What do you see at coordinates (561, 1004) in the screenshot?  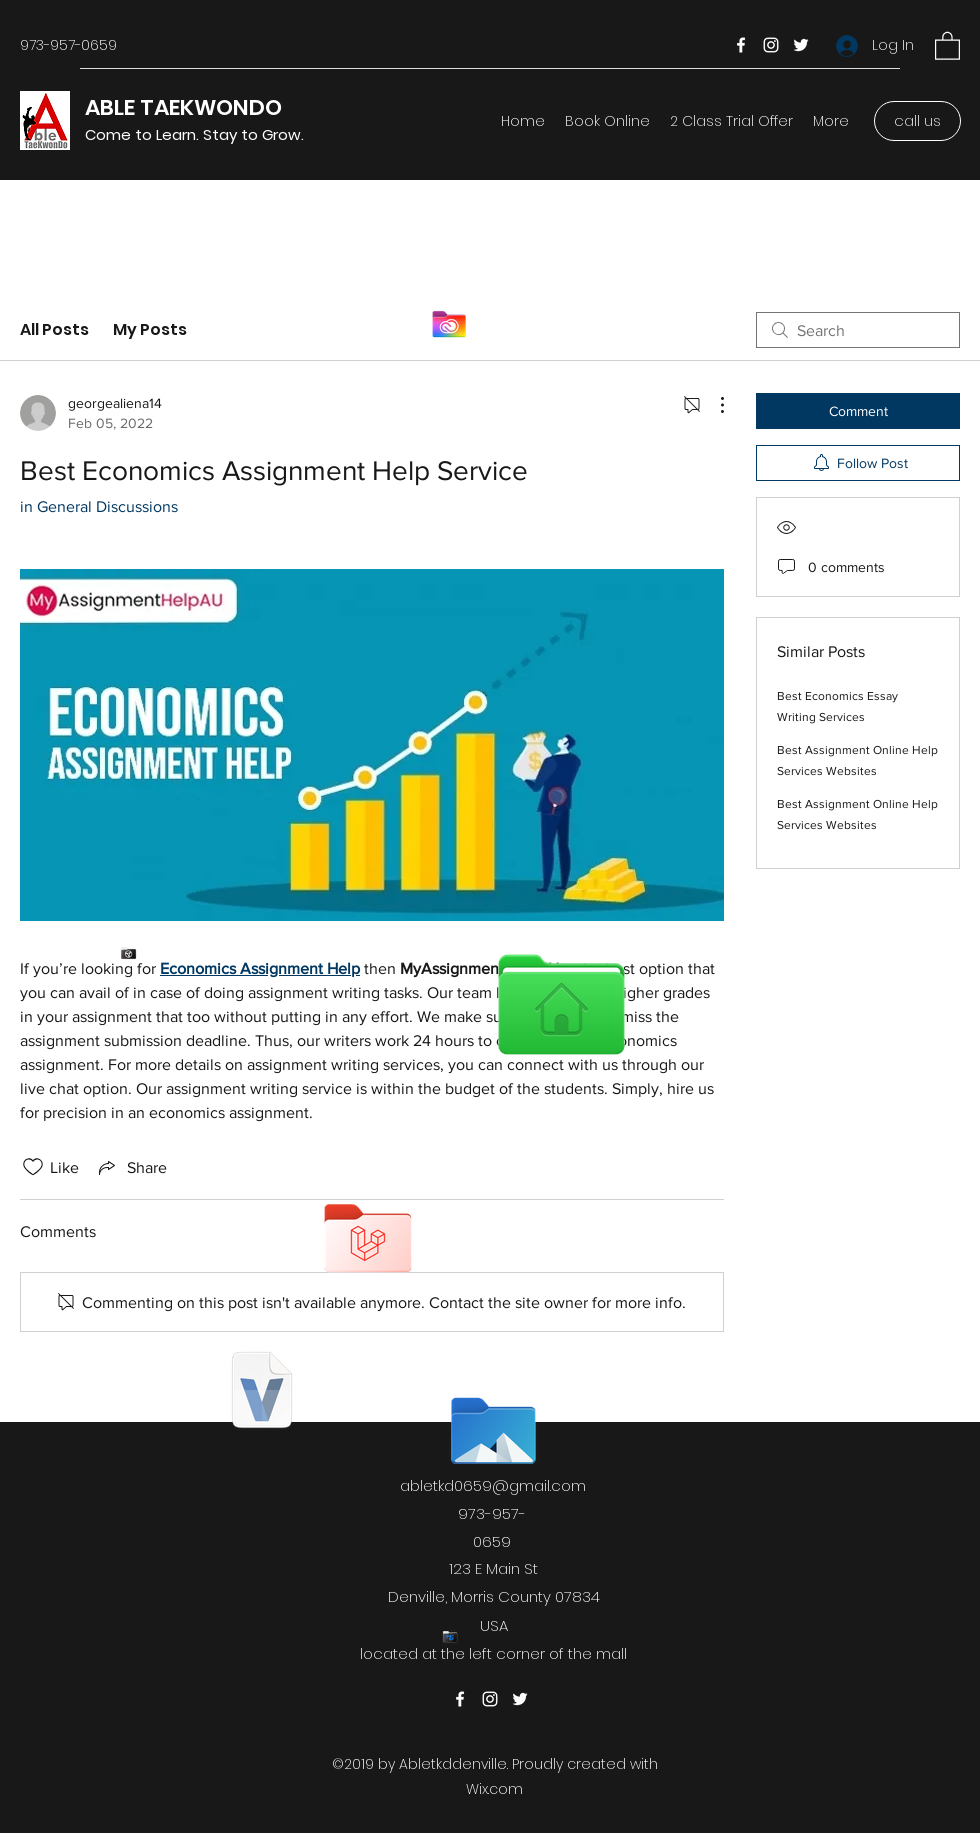 I see `open your home folder` at bounding box center [561, 1004].